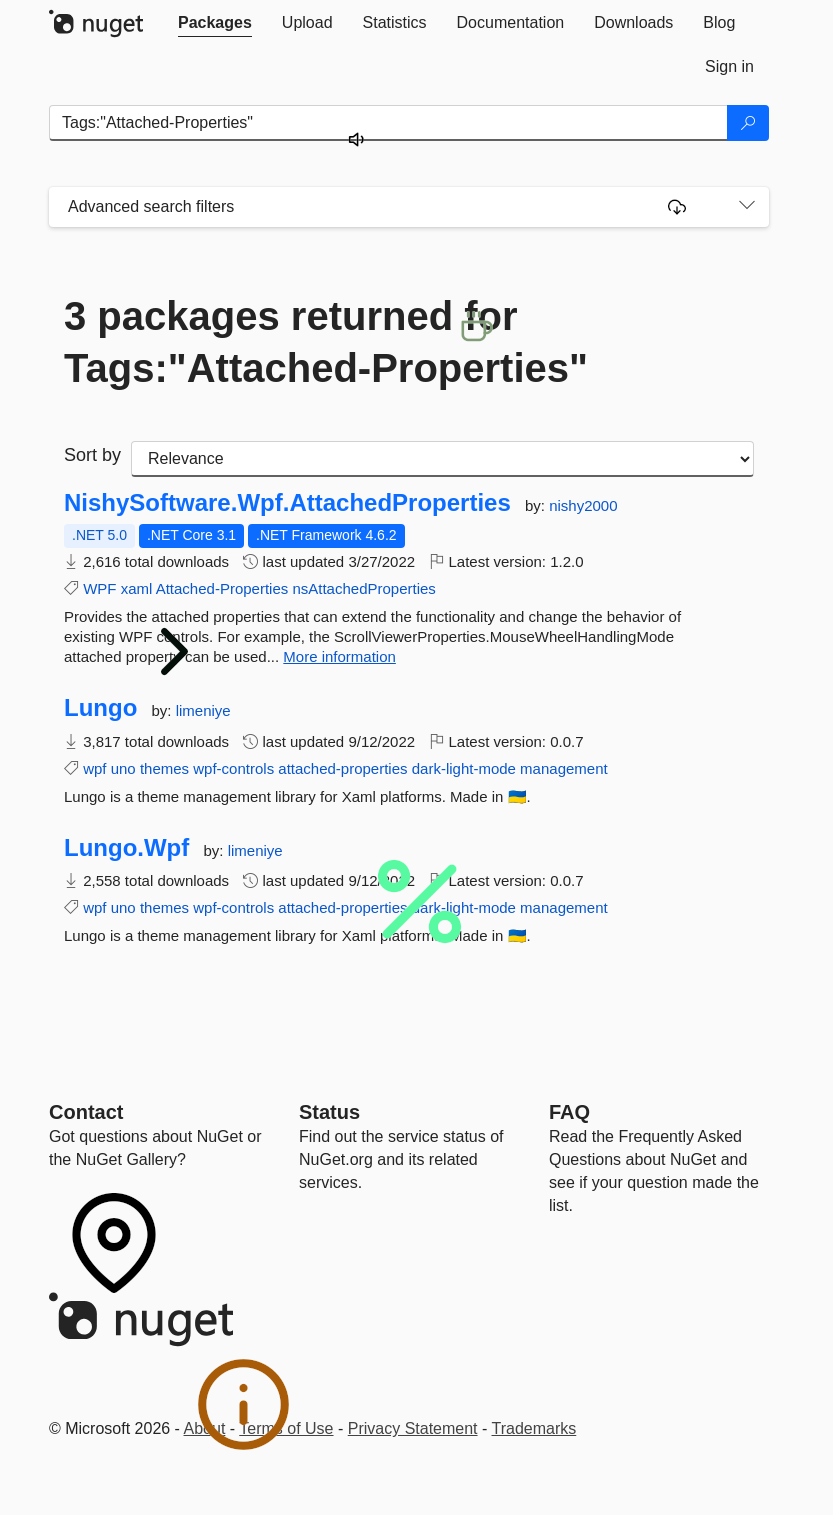  Describe the element at coordinates (243, 1404) in the screenshot. I see `view more information or details` at that location.